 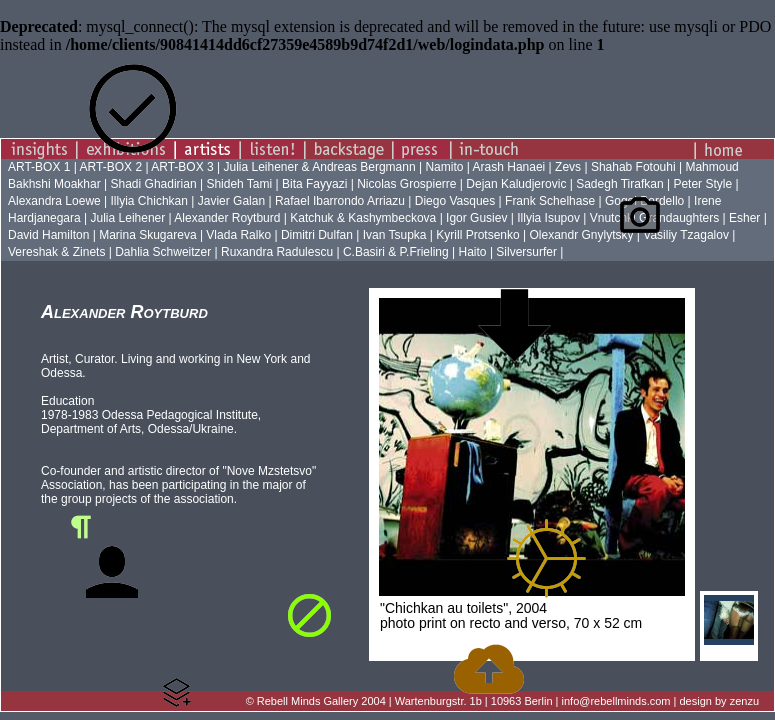 I want to click on indicates a passed or successful test, so click(x=133, y=108).